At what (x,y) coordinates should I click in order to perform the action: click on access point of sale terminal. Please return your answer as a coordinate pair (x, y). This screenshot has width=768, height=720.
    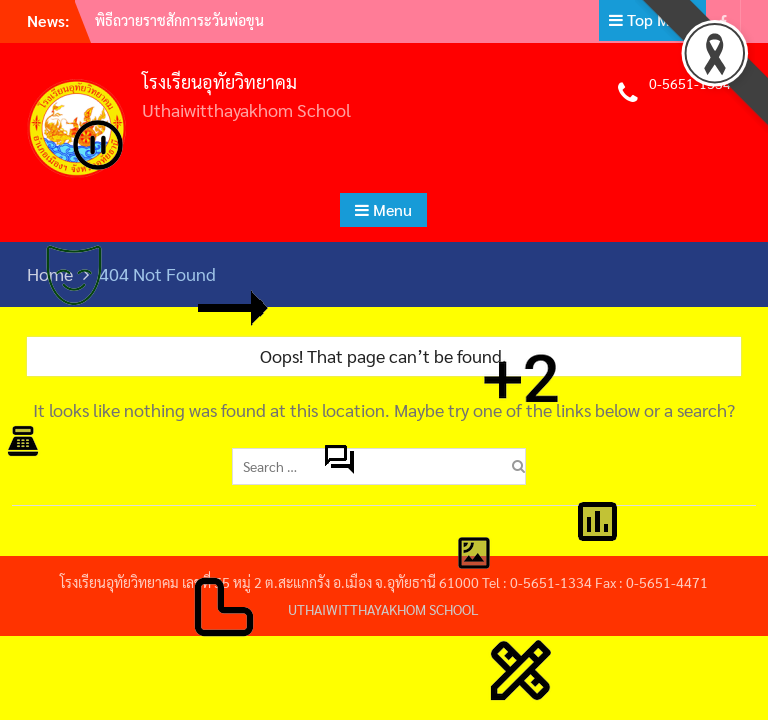
    Looking at the image, I should click on (23, 441).